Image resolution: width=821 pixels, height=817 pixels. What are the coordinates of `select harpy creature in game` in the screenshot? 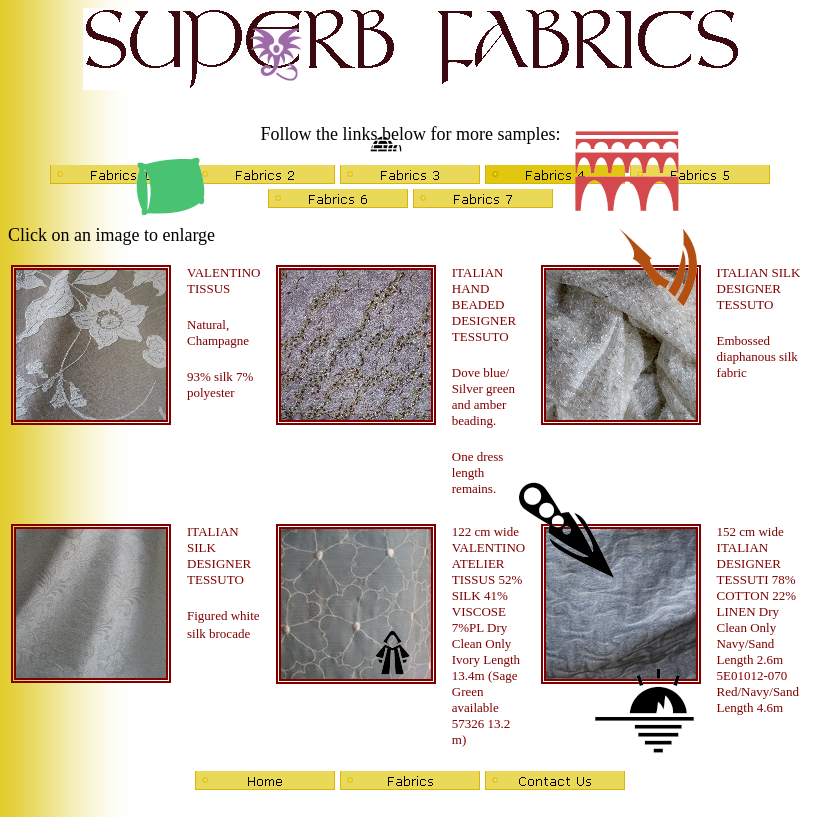 It's located at (276, 54).